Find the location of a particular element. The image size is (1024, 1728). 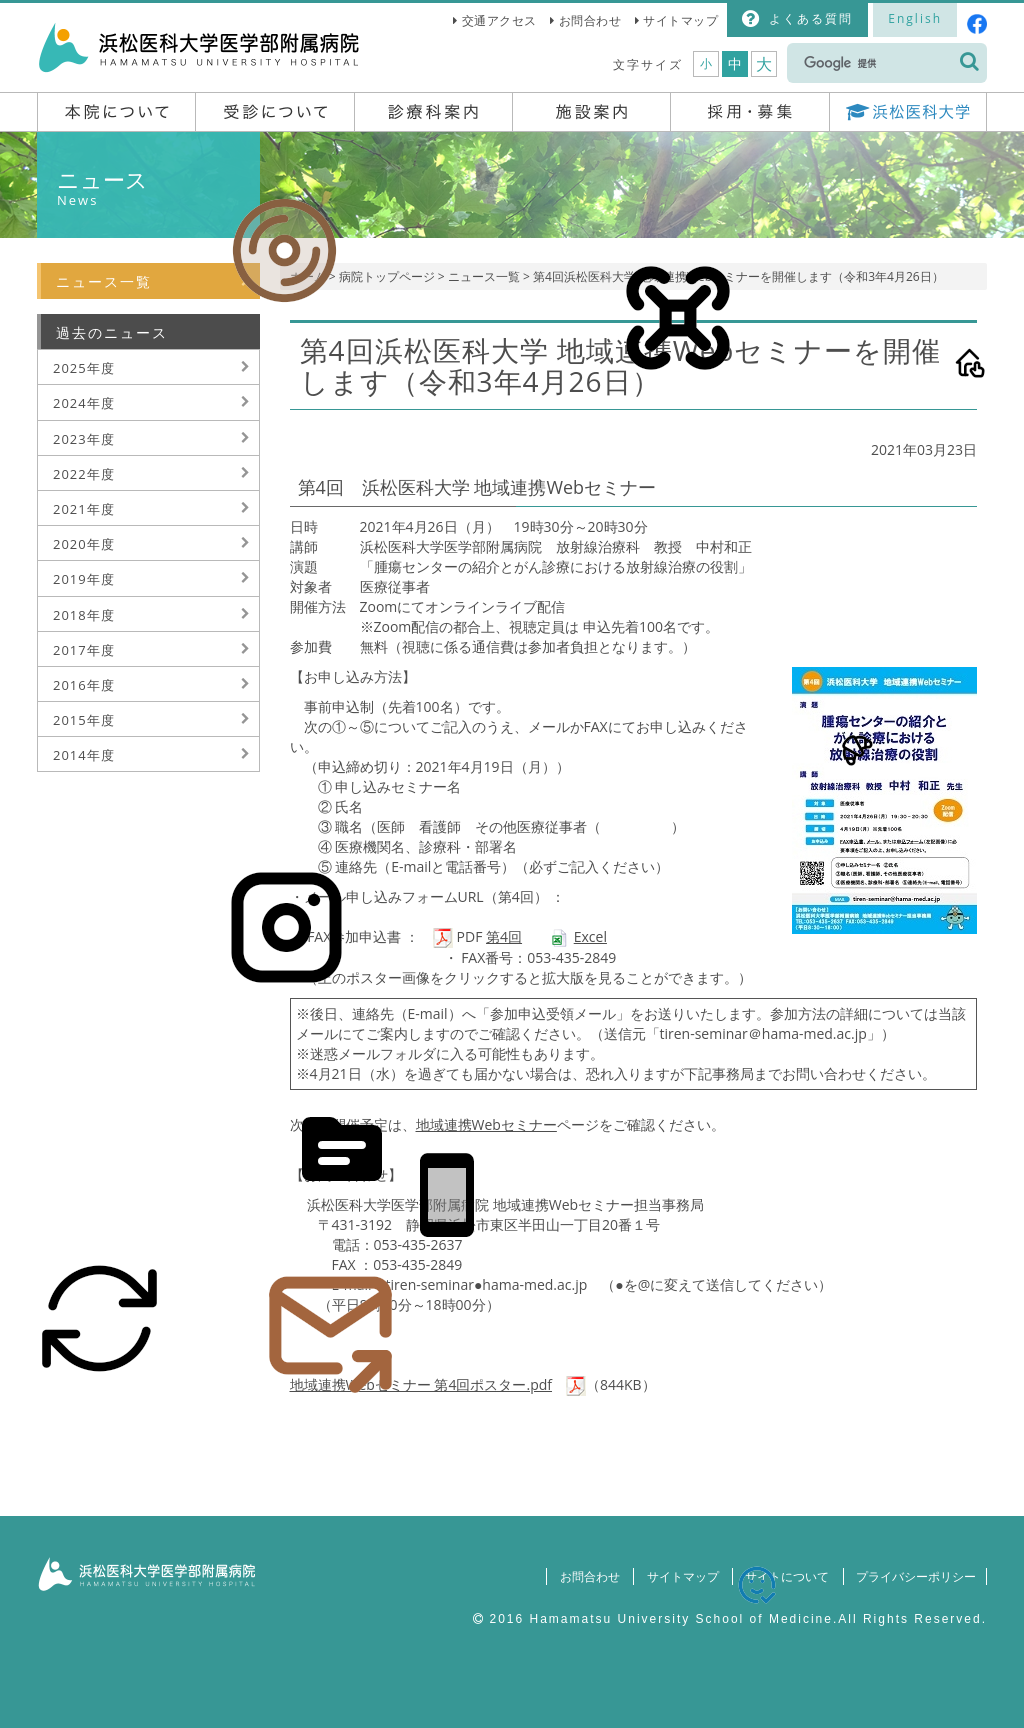

browse bakery or pastry options is located at coordinates (857, 750).